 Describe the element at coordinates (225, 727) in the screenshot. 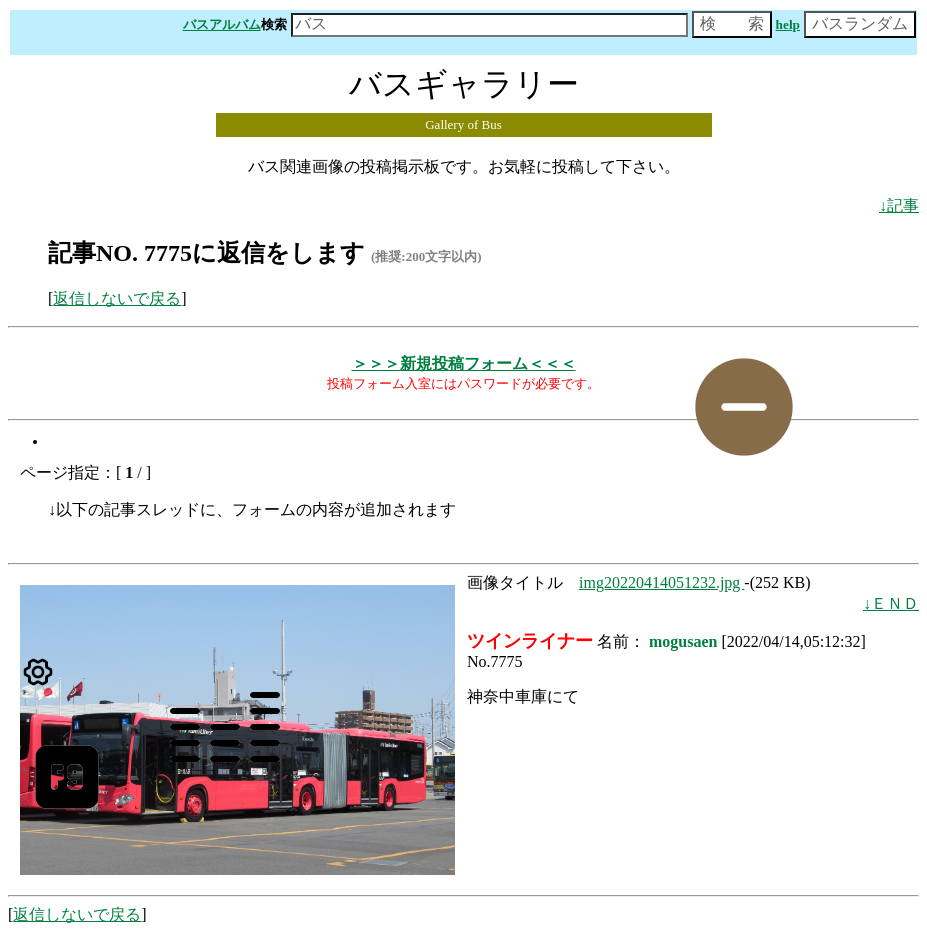

I see `adjust audio equalizer settings` at that location.